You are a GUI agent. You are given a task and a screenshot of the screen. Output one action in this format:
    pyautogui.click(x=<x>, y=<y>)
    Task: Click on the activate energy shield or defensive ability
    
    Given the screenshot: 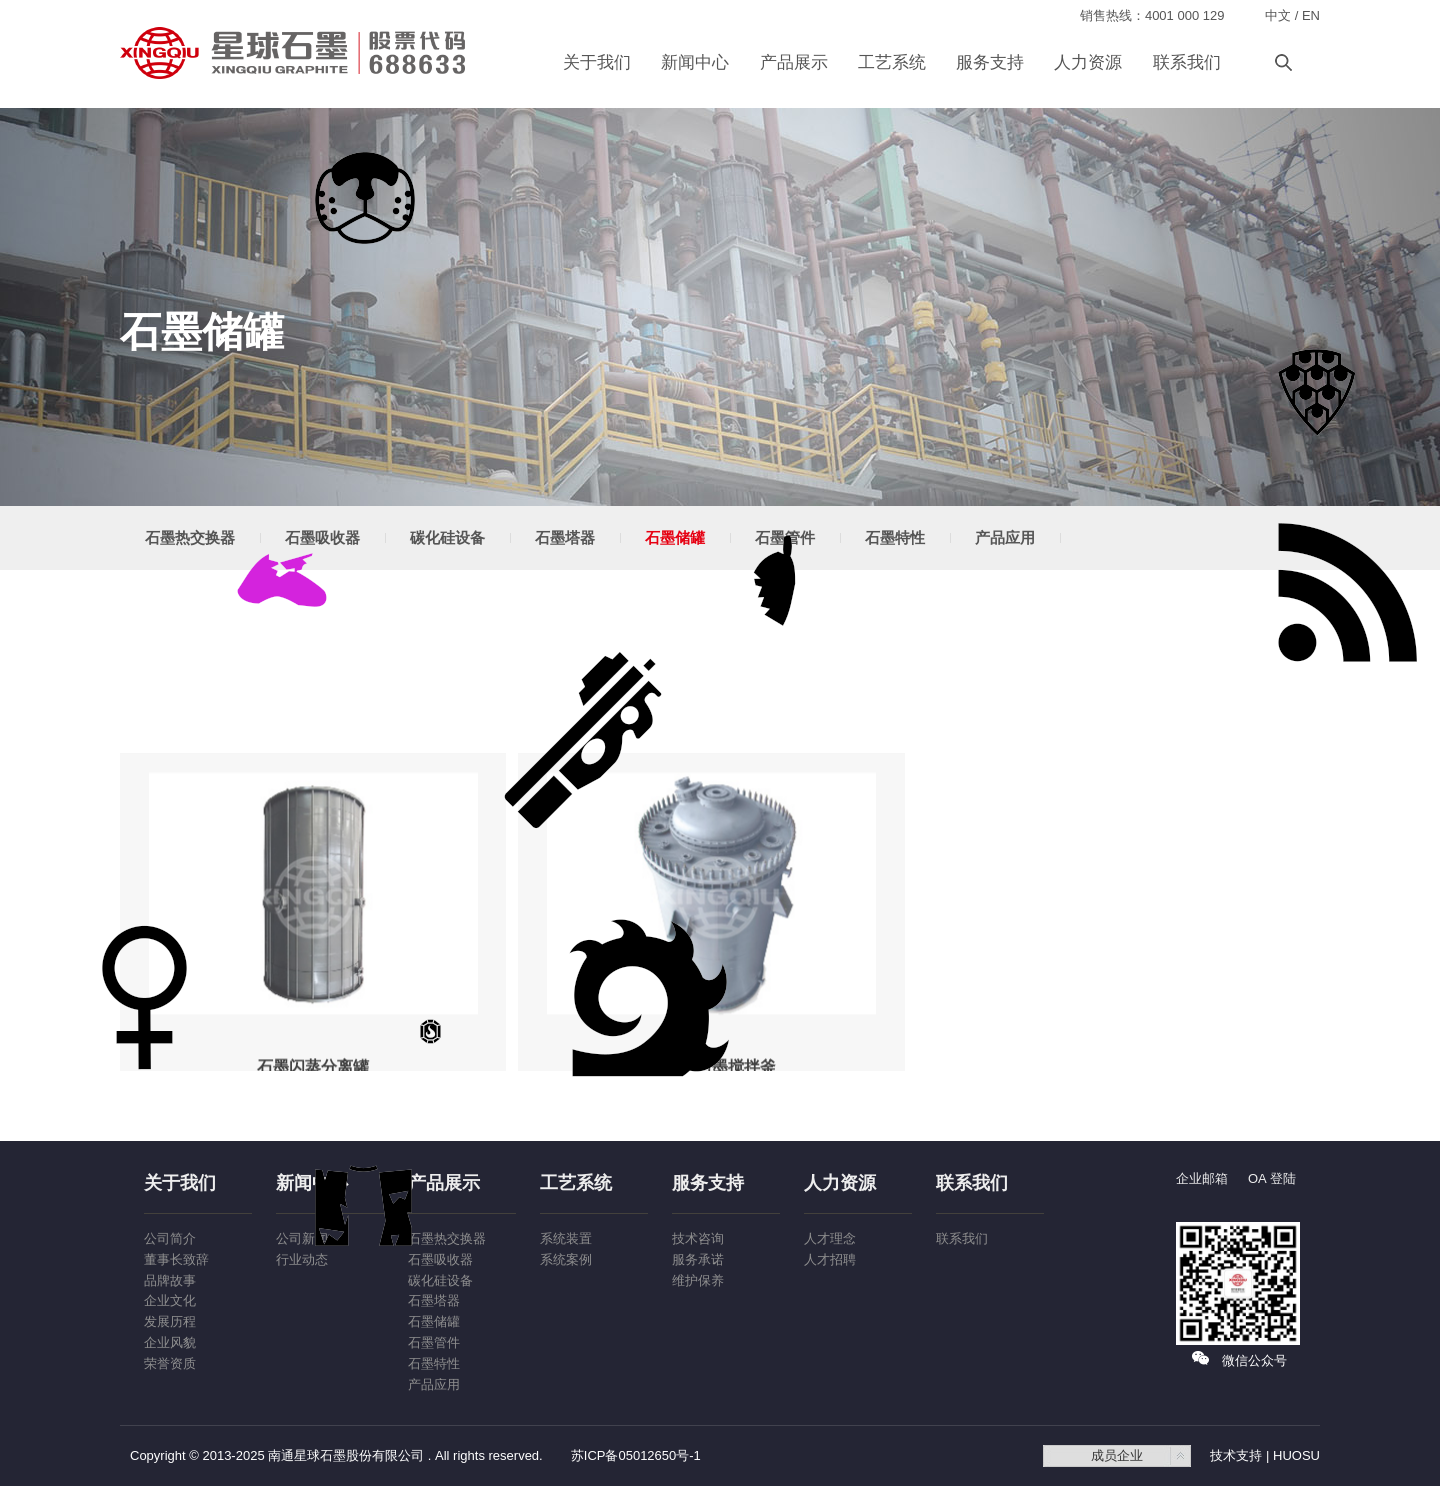 What is the action you would take?
    pyautogui.click(x=1317, y=393)
    